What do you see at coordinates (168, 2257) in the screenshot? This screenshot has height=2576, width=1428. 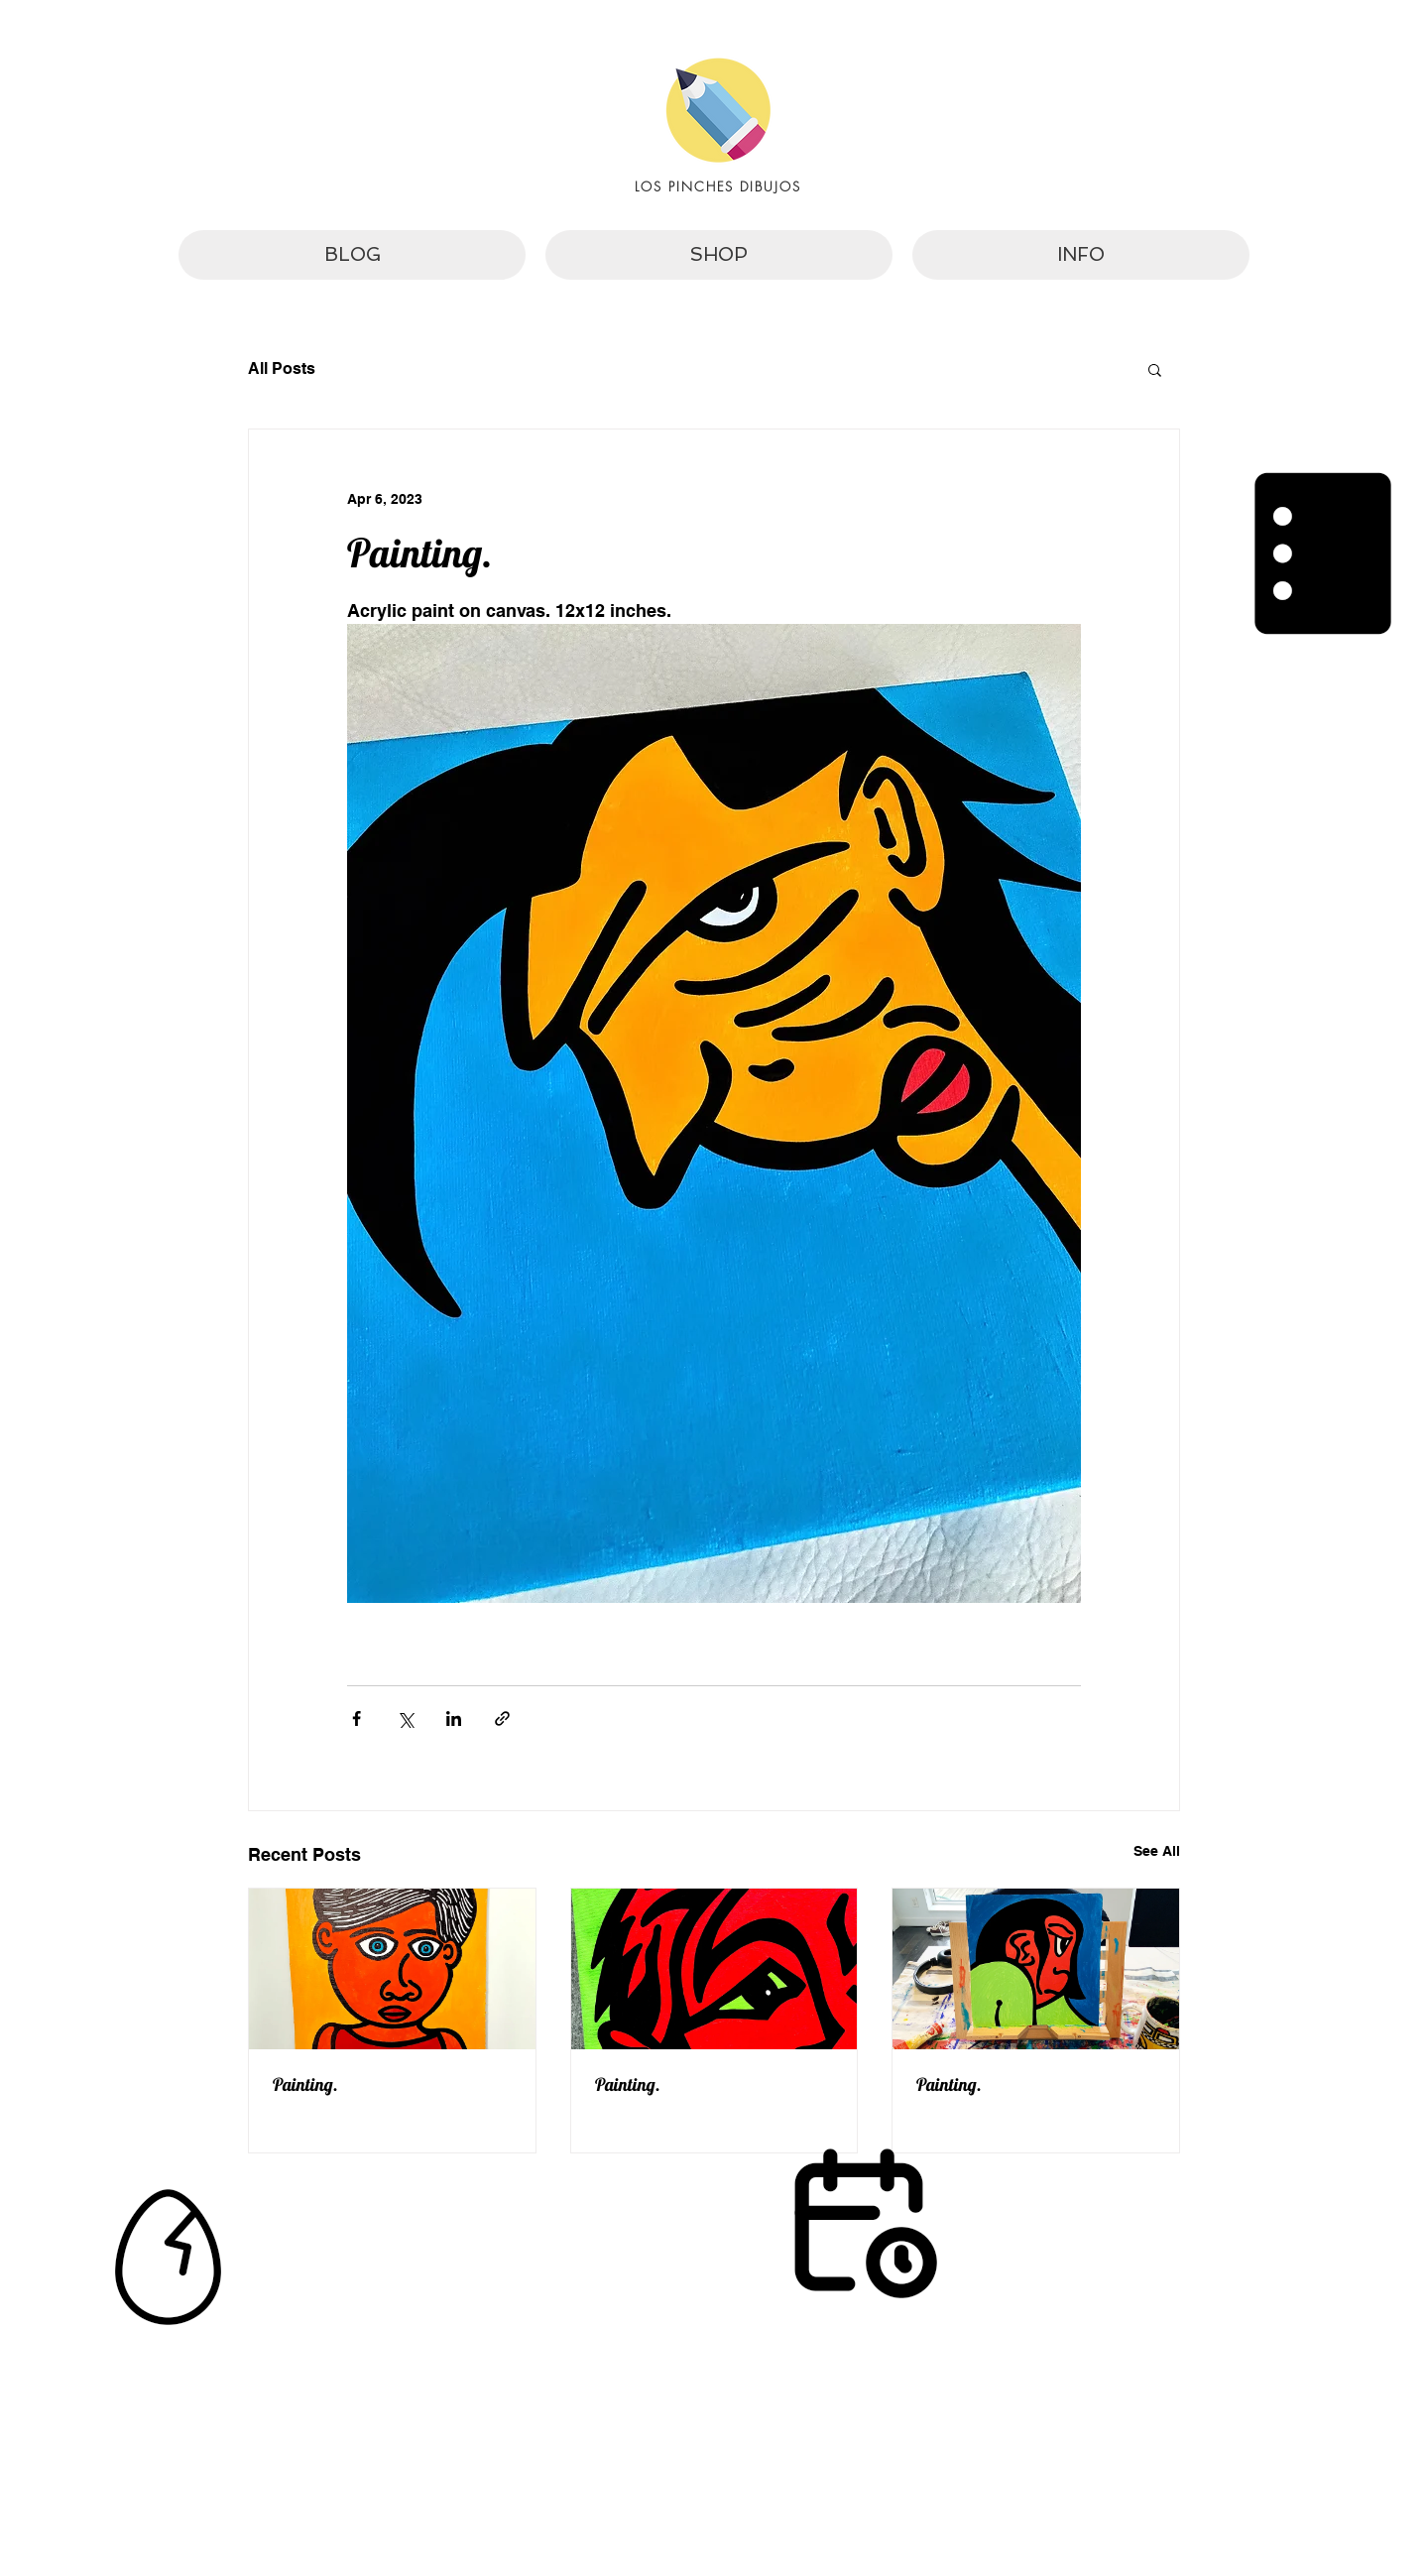 I see `indicates a cracked or broken item` at bounding box center [168, 2257].